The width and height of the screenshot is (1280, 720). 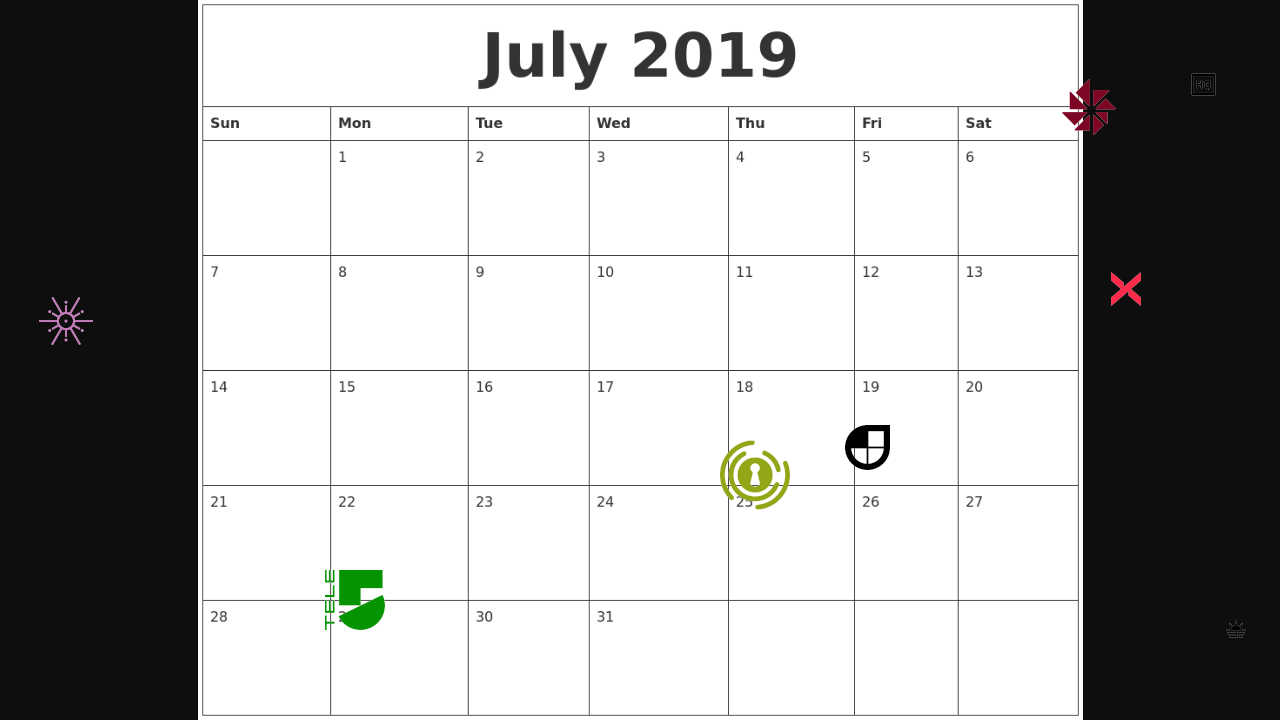 What do you see at coordinates (66, 321) in the screenshot?
I see `tokio async runtime for rust logo` at bounding box center [66, 321].